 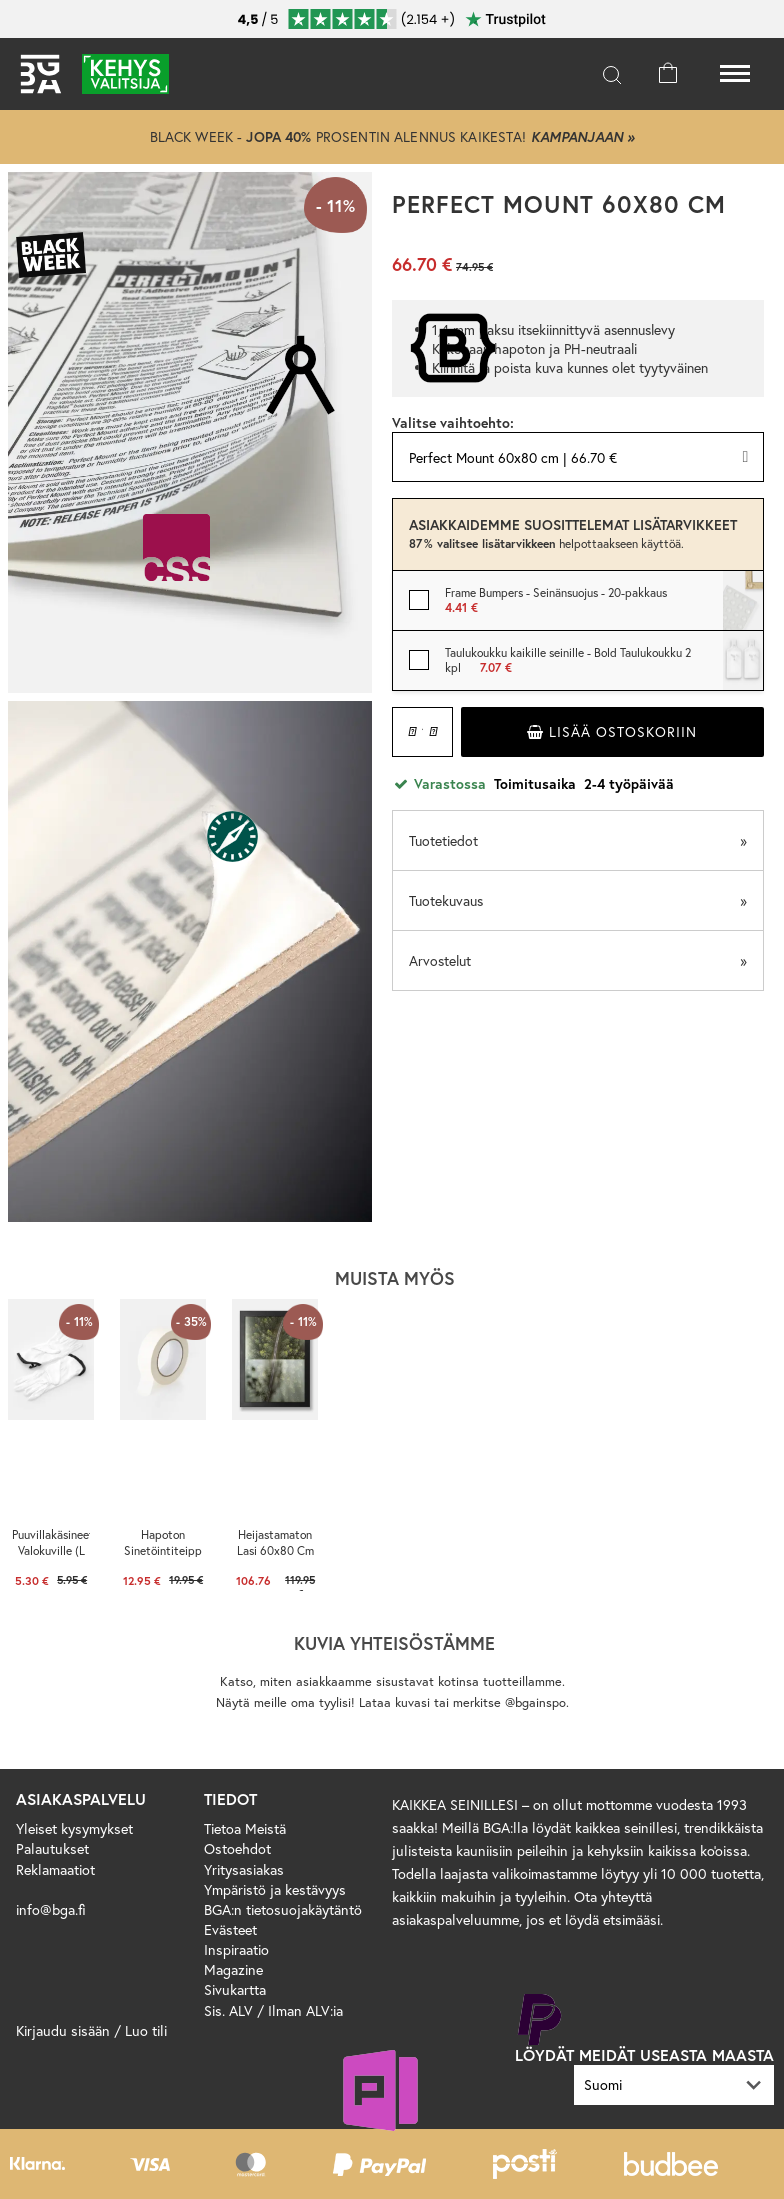 I want to click on open a PowerPoint presentation file, so click(x=380, y=2090).